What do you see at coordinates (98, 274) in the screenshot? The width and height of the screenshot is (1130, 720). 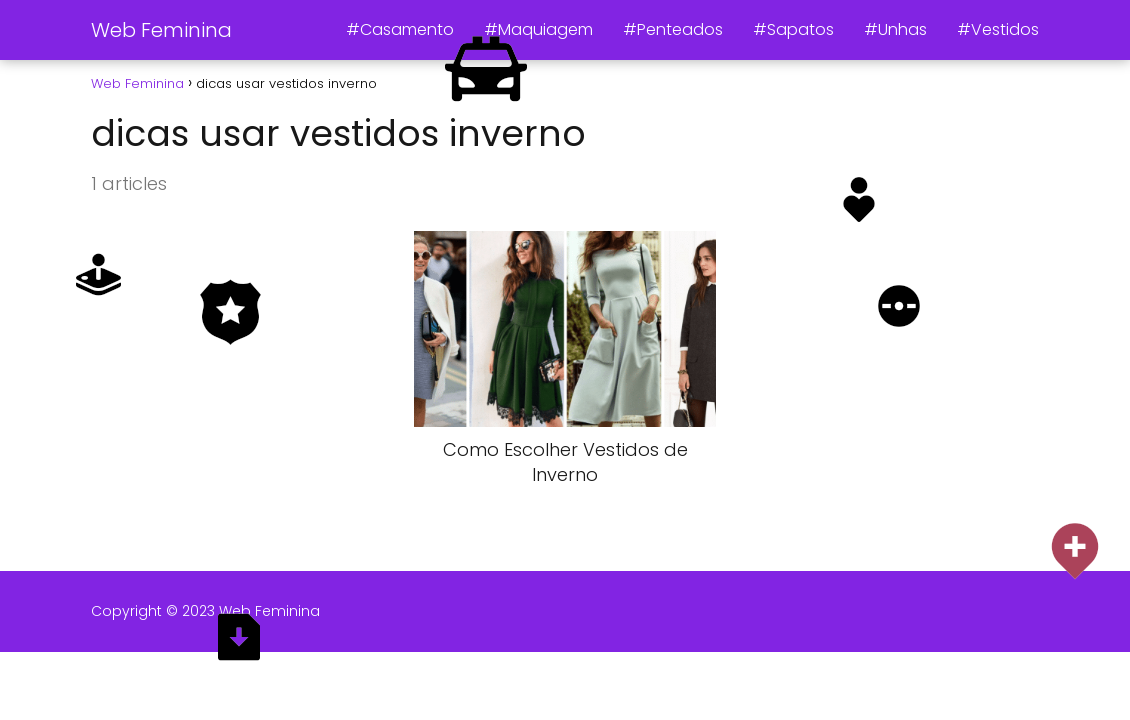 I see `open Apple Arcade gaming service` at bounding box center [98, 274].